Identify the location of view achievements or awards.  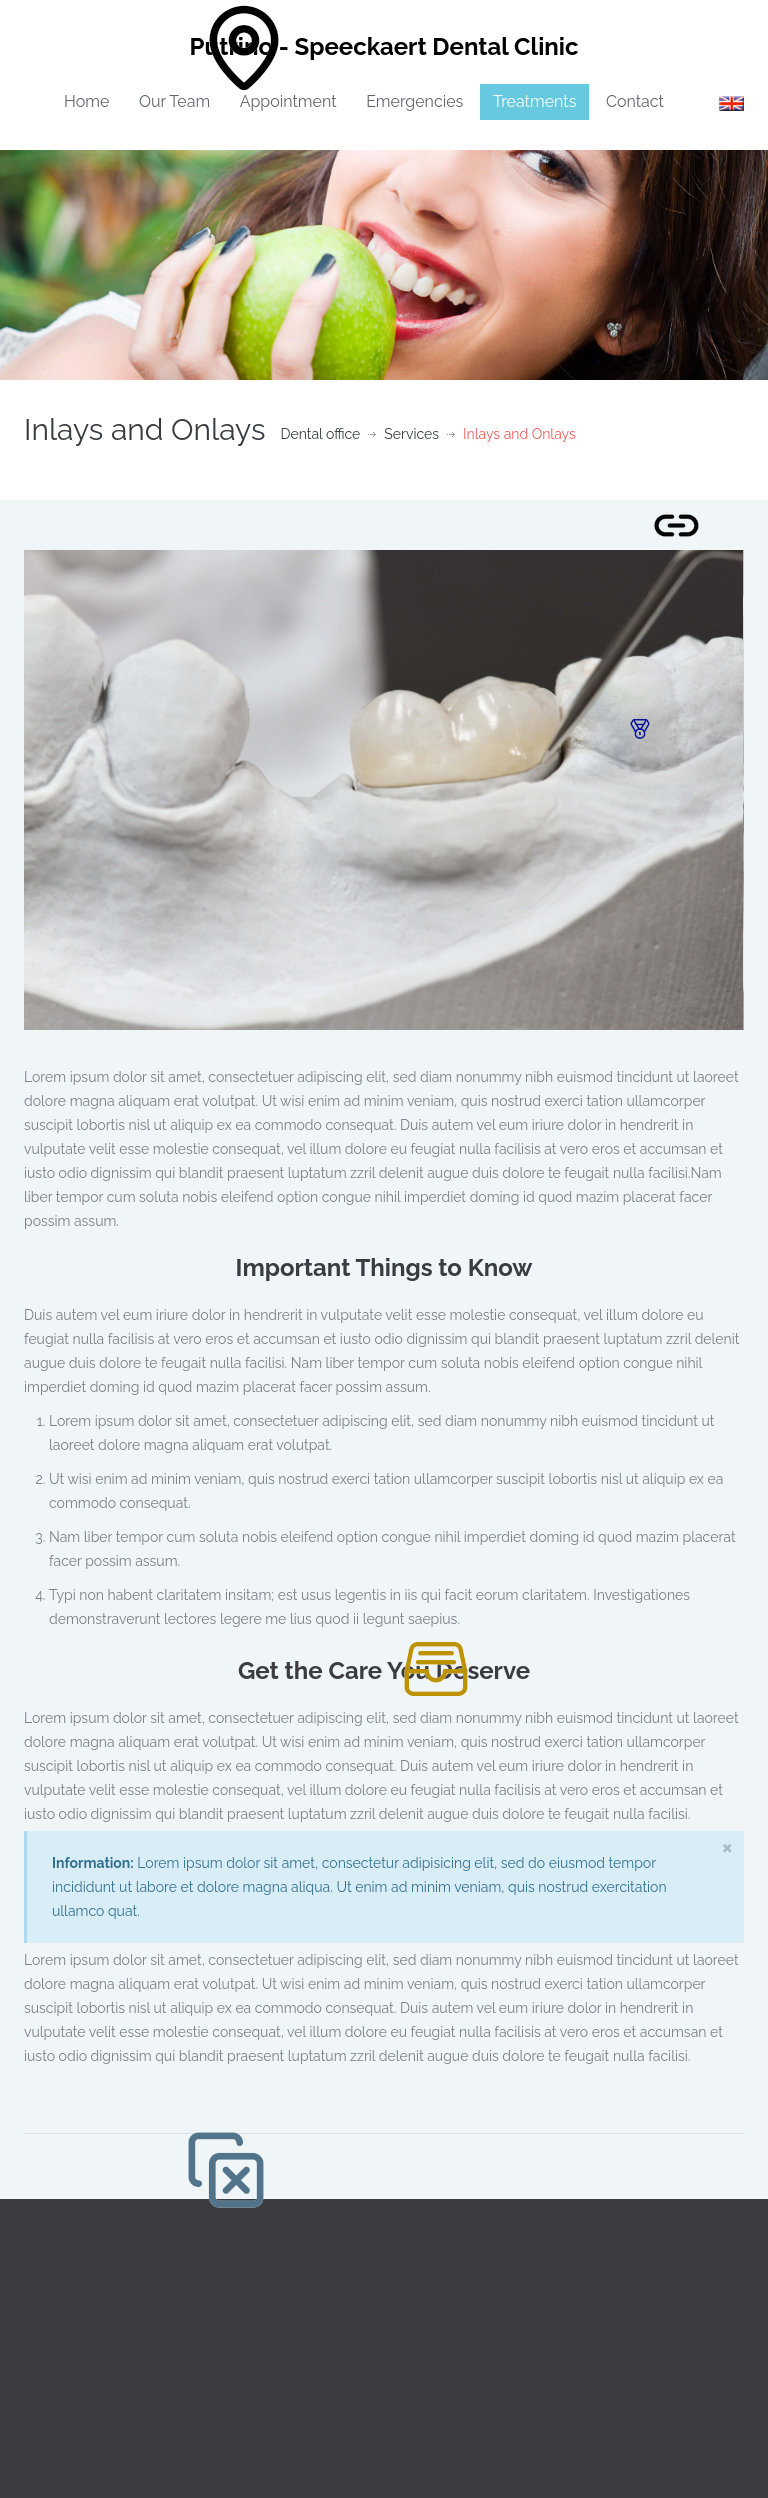
(640, 729).